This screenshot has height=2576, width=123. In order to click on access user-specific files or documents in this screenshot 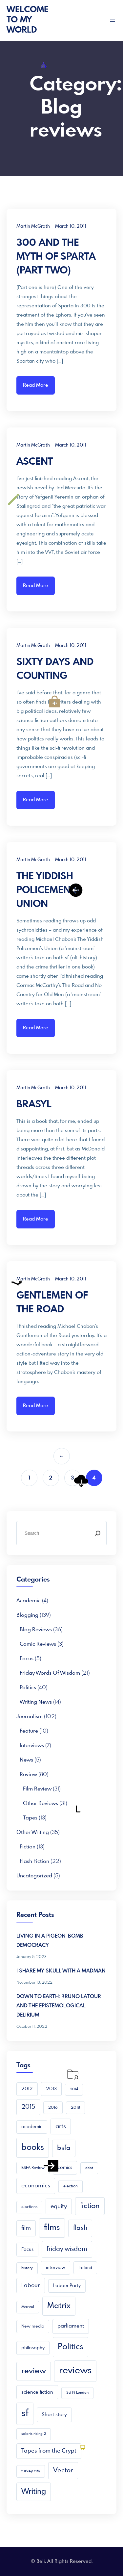, I will do `click(73, 2074)`.